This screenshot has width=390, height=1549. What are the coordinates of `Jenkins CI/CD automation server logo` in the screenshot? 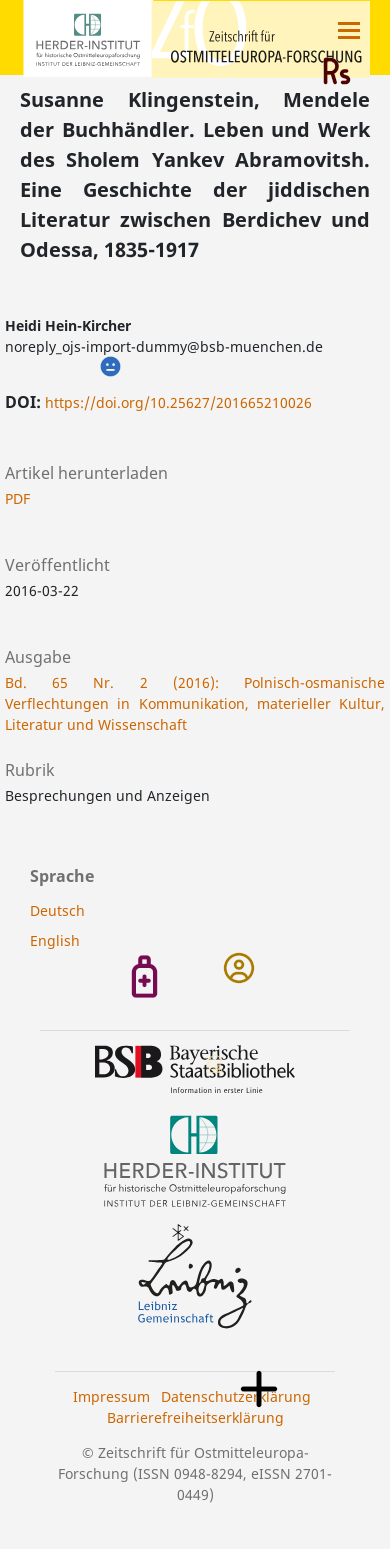 It's located at (214, 1064).